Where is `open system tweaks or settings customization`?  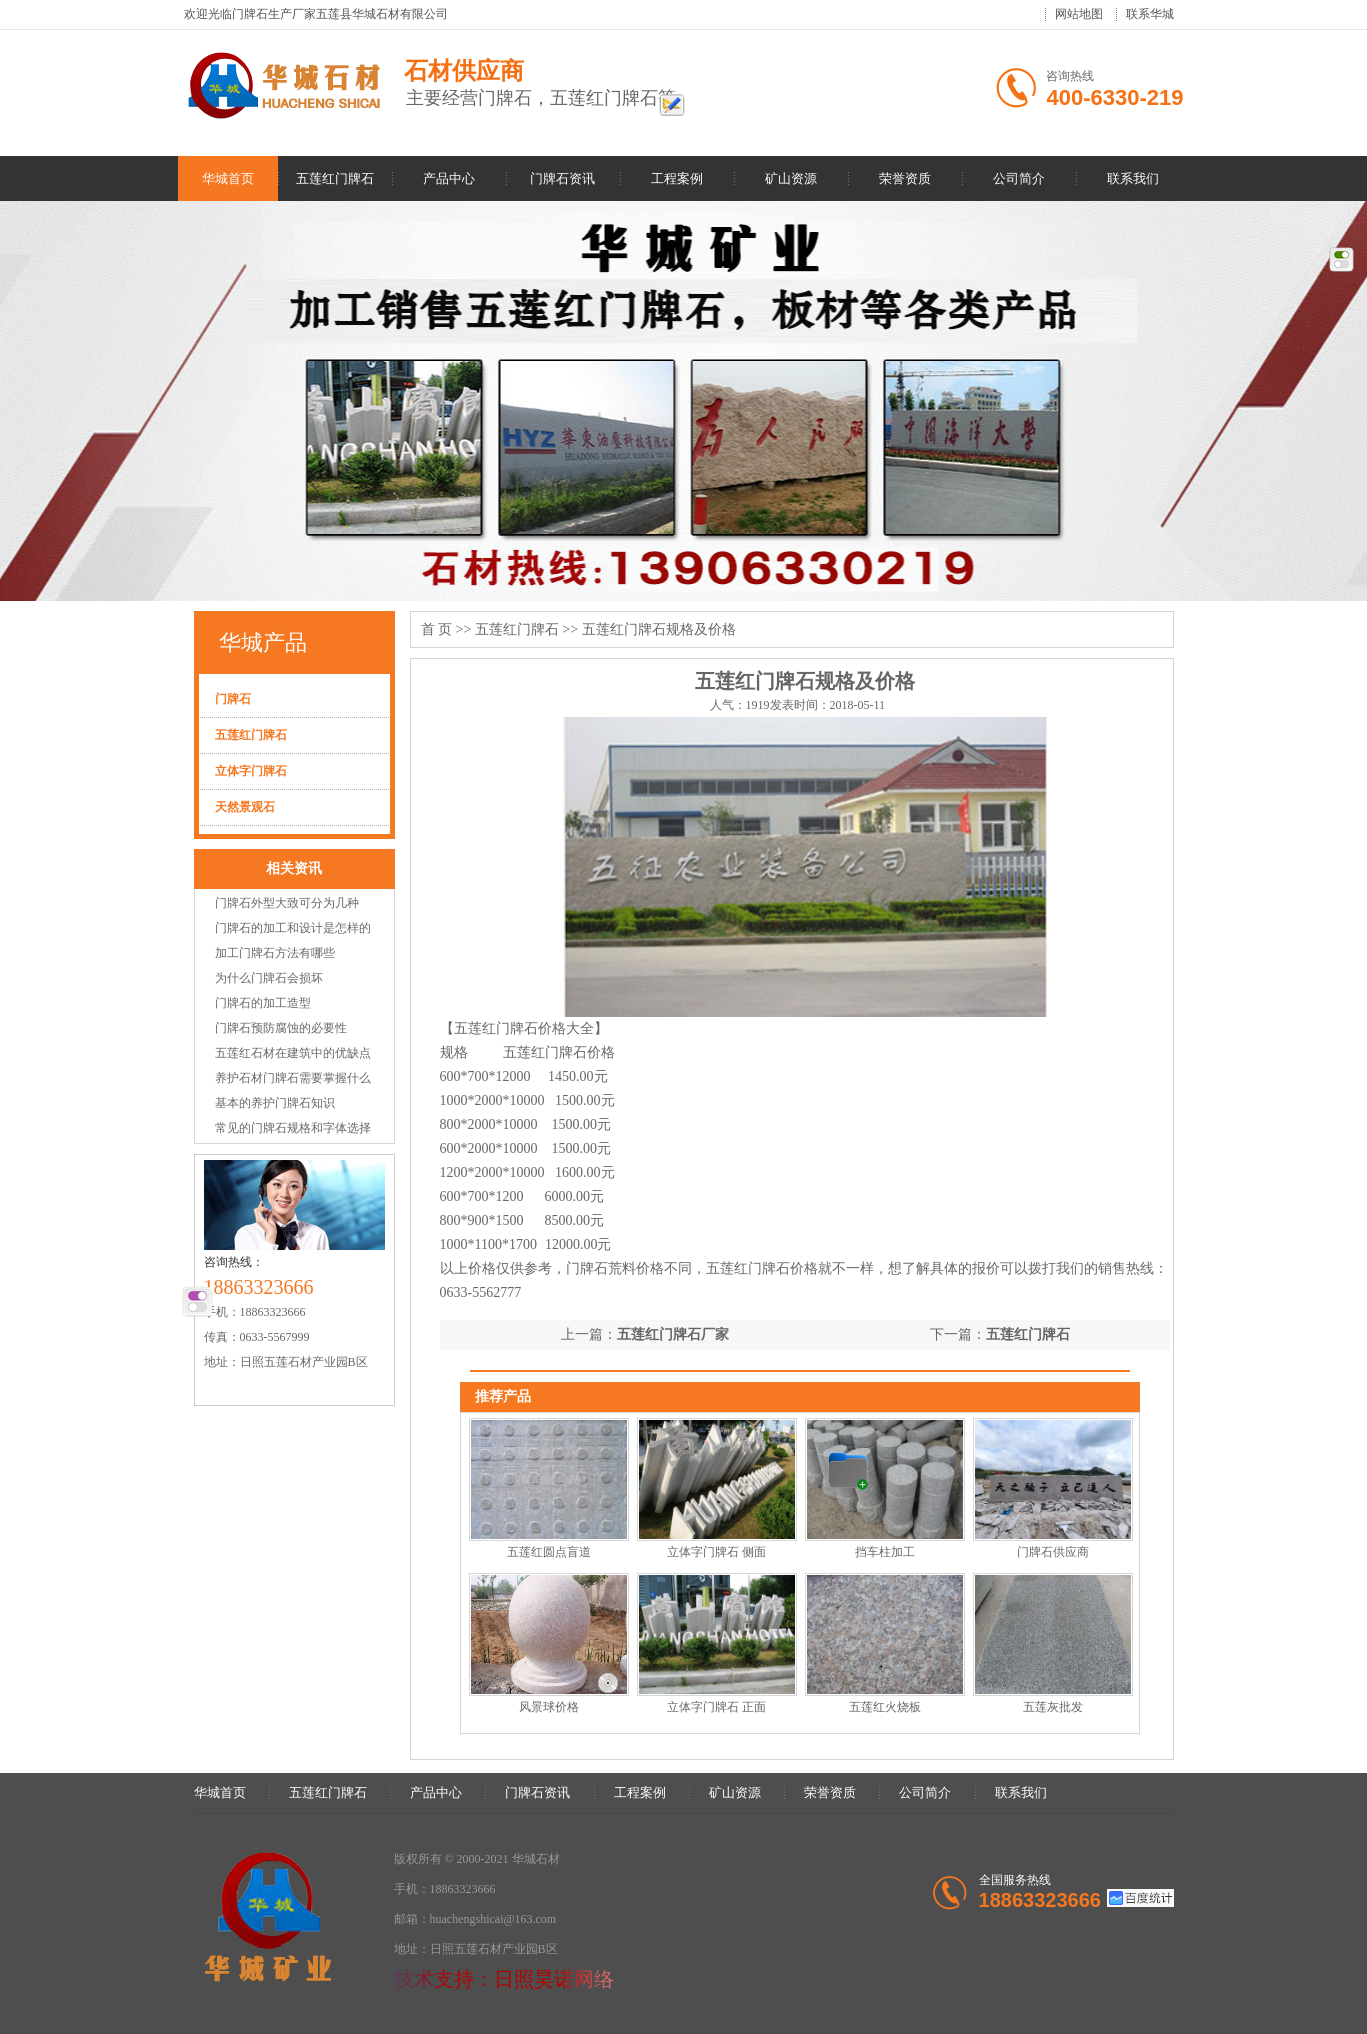 open system tweaks or settings customization is located at coordinates (1341, 259).